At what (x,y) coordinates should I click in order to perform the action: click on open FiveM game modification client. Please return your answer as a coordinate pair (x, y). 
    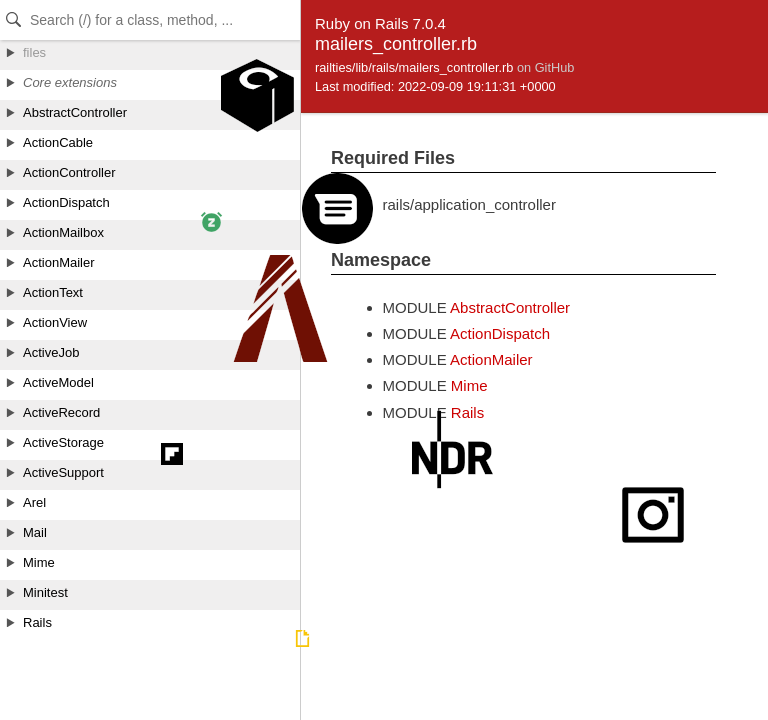
    Looking at the image, I should click on (280, 308).